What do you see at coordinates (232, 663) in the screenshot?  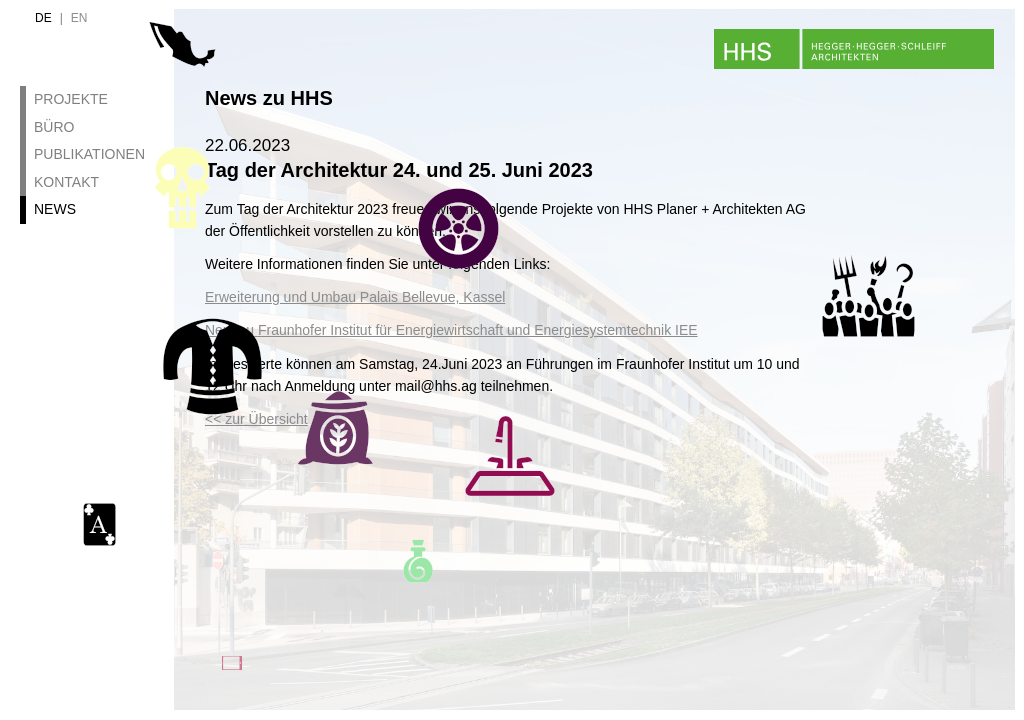 I see `switch to tablet view or layout` at bounding box center [232, 663].